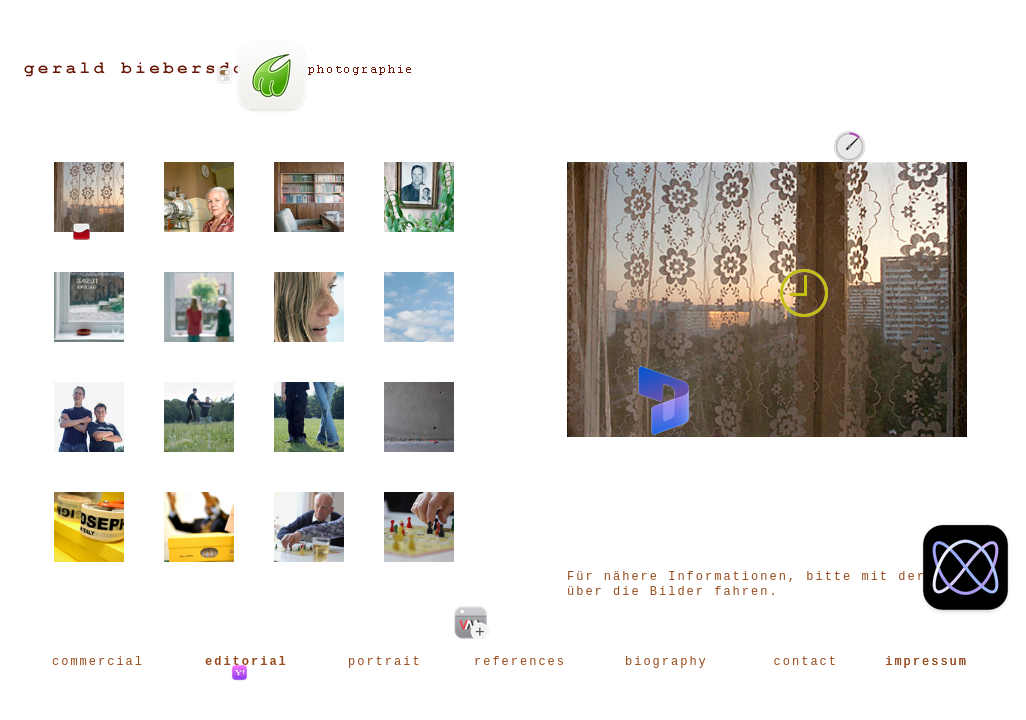 This screenshot has width=1026, height=720. Describe the element at coordinates (965, 567) in the screenshot. I see `open ladybird web browser` at that location.